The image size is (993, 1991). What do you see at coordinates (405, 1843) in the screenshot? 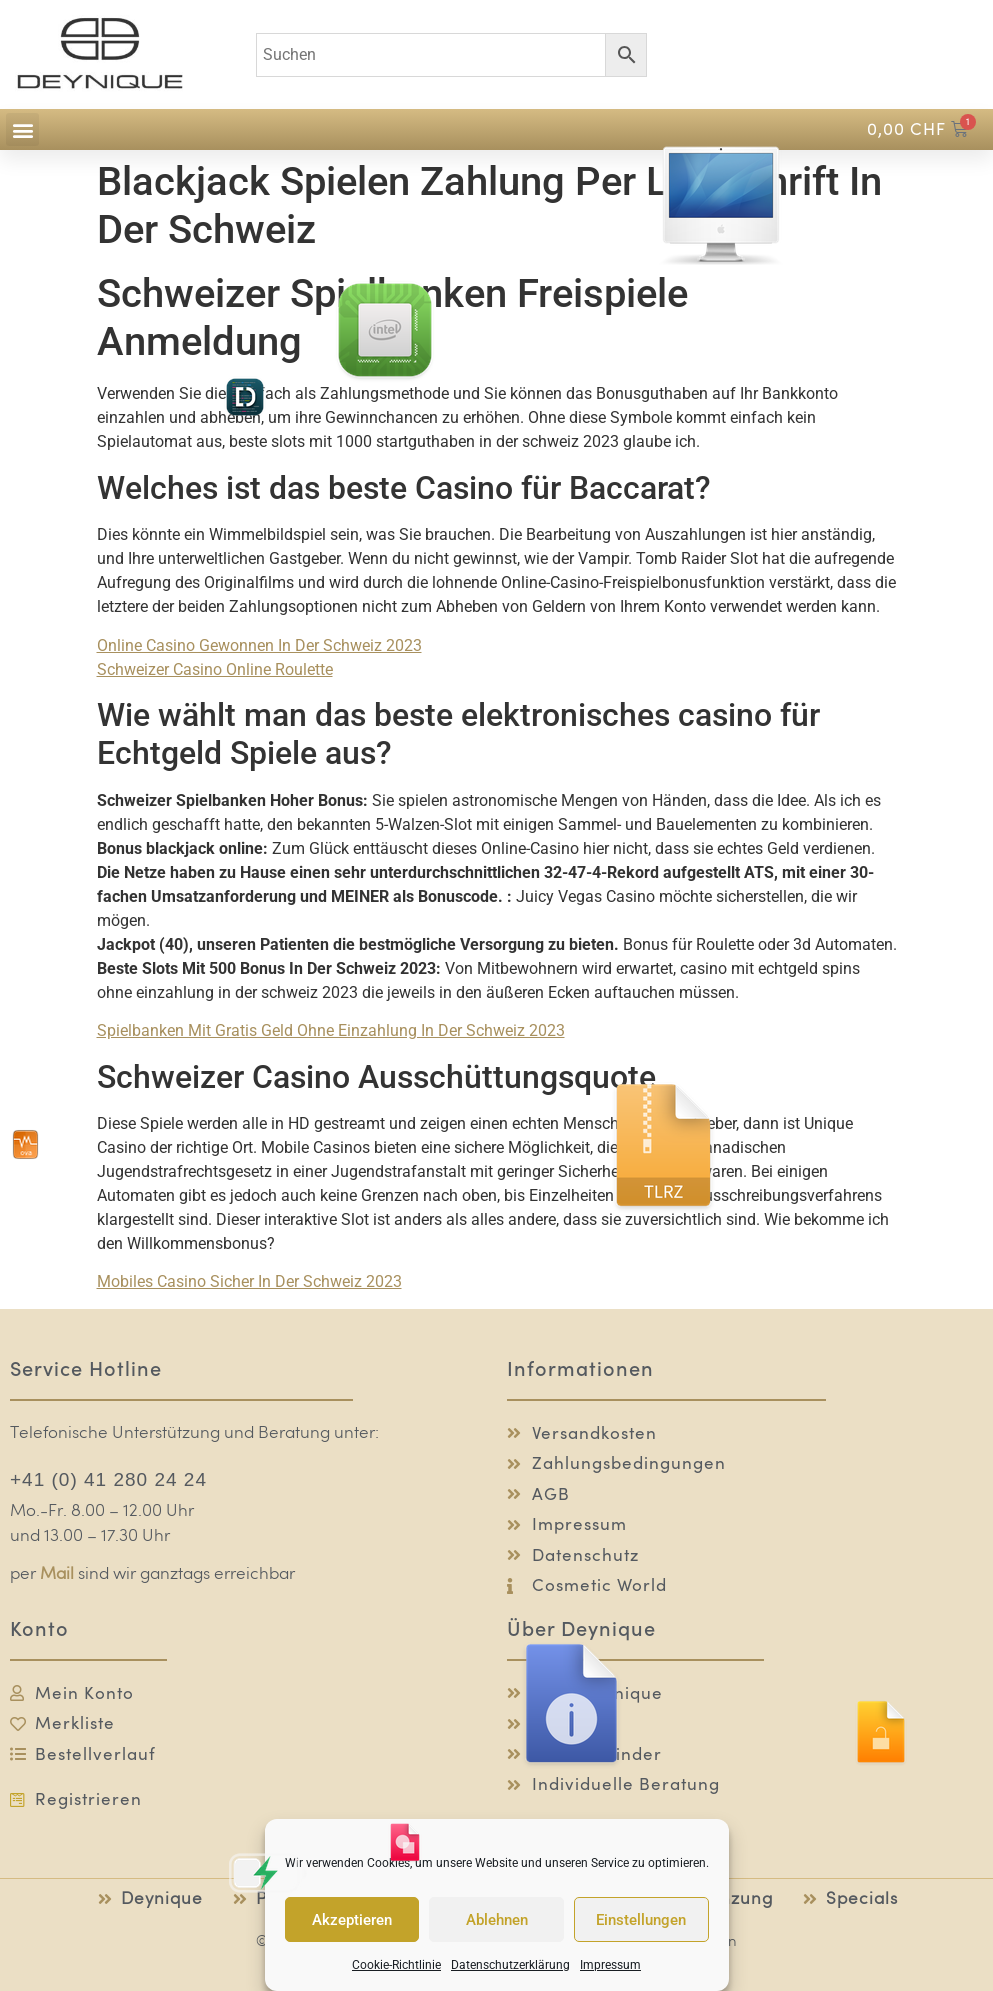
I see `a google drawings file` at bounding box center [405, 1843].